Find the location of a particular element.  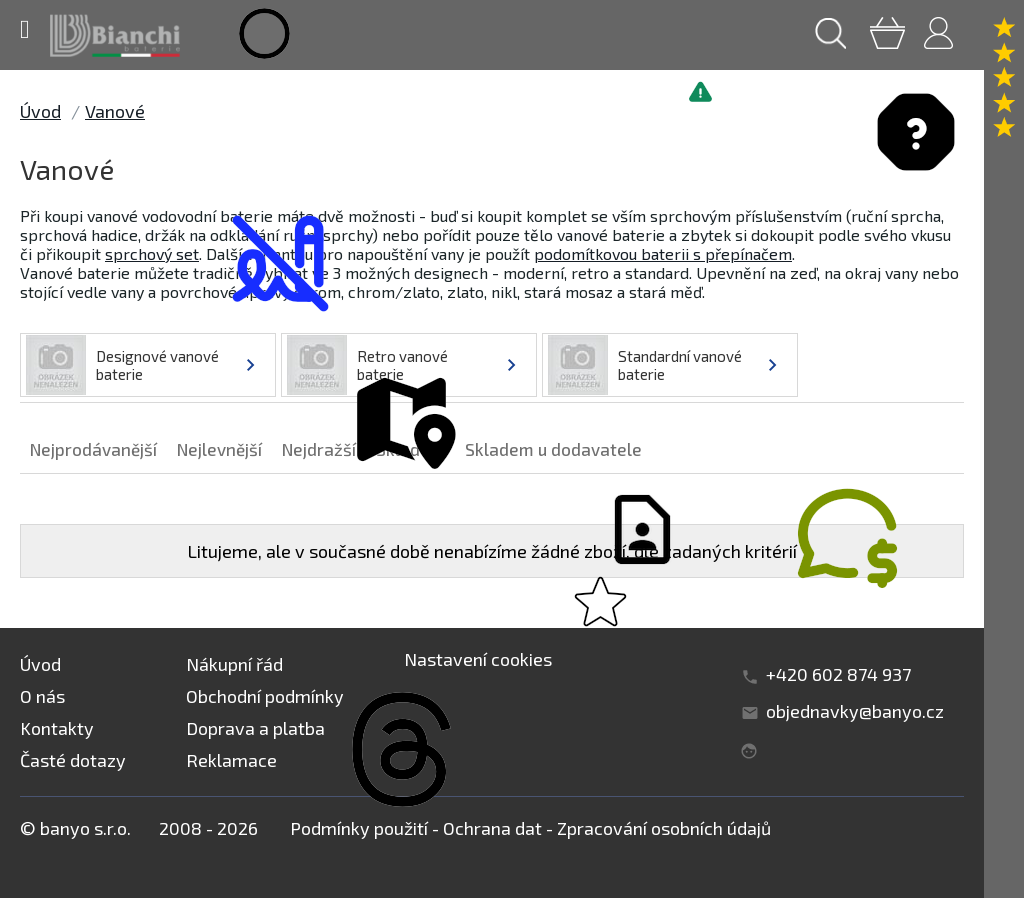

camera lens or photography mode is located at coordinates (264, 33).